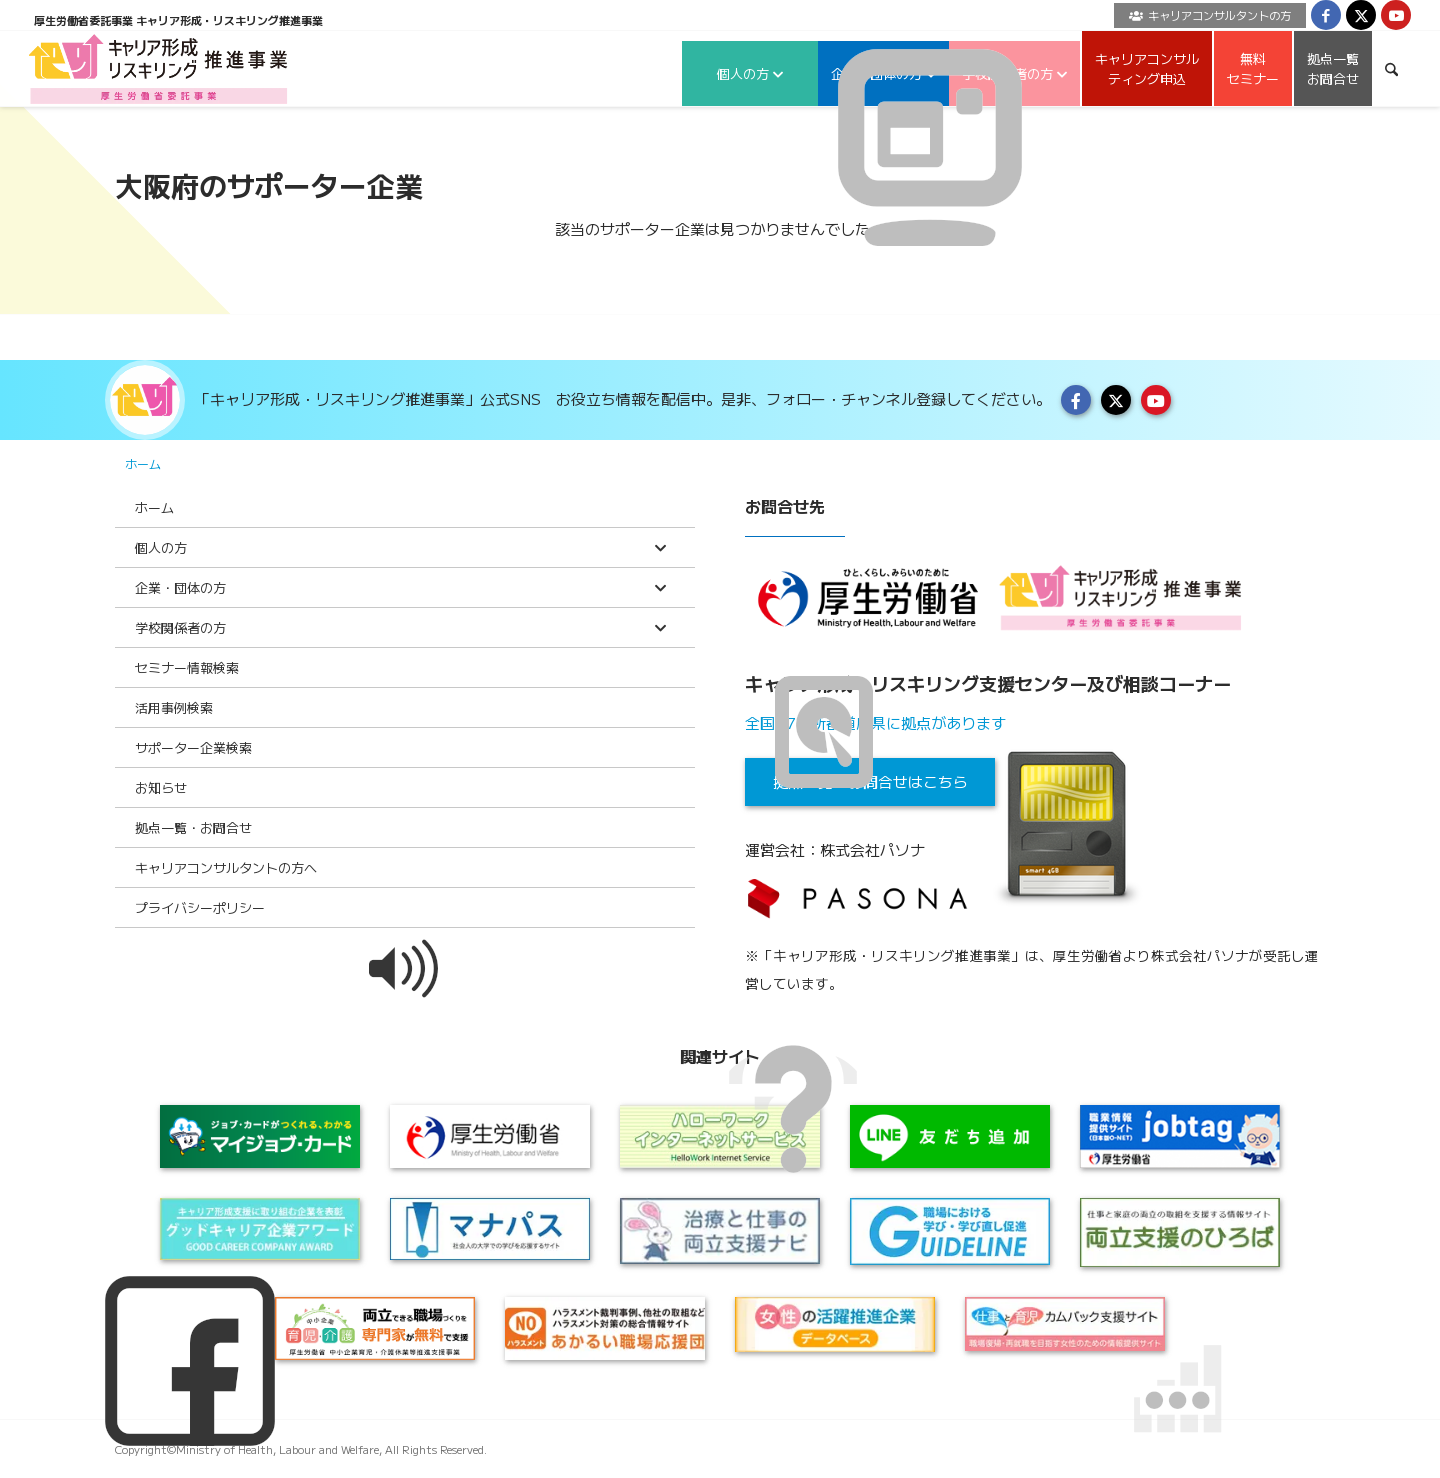 Image resolution: width=1440 pixels, height=1478 pixels. What do you see at coordinates (1065, 827) in the screenshot?
I see `access removable flash storage device` at bounding box center [1065, 827].